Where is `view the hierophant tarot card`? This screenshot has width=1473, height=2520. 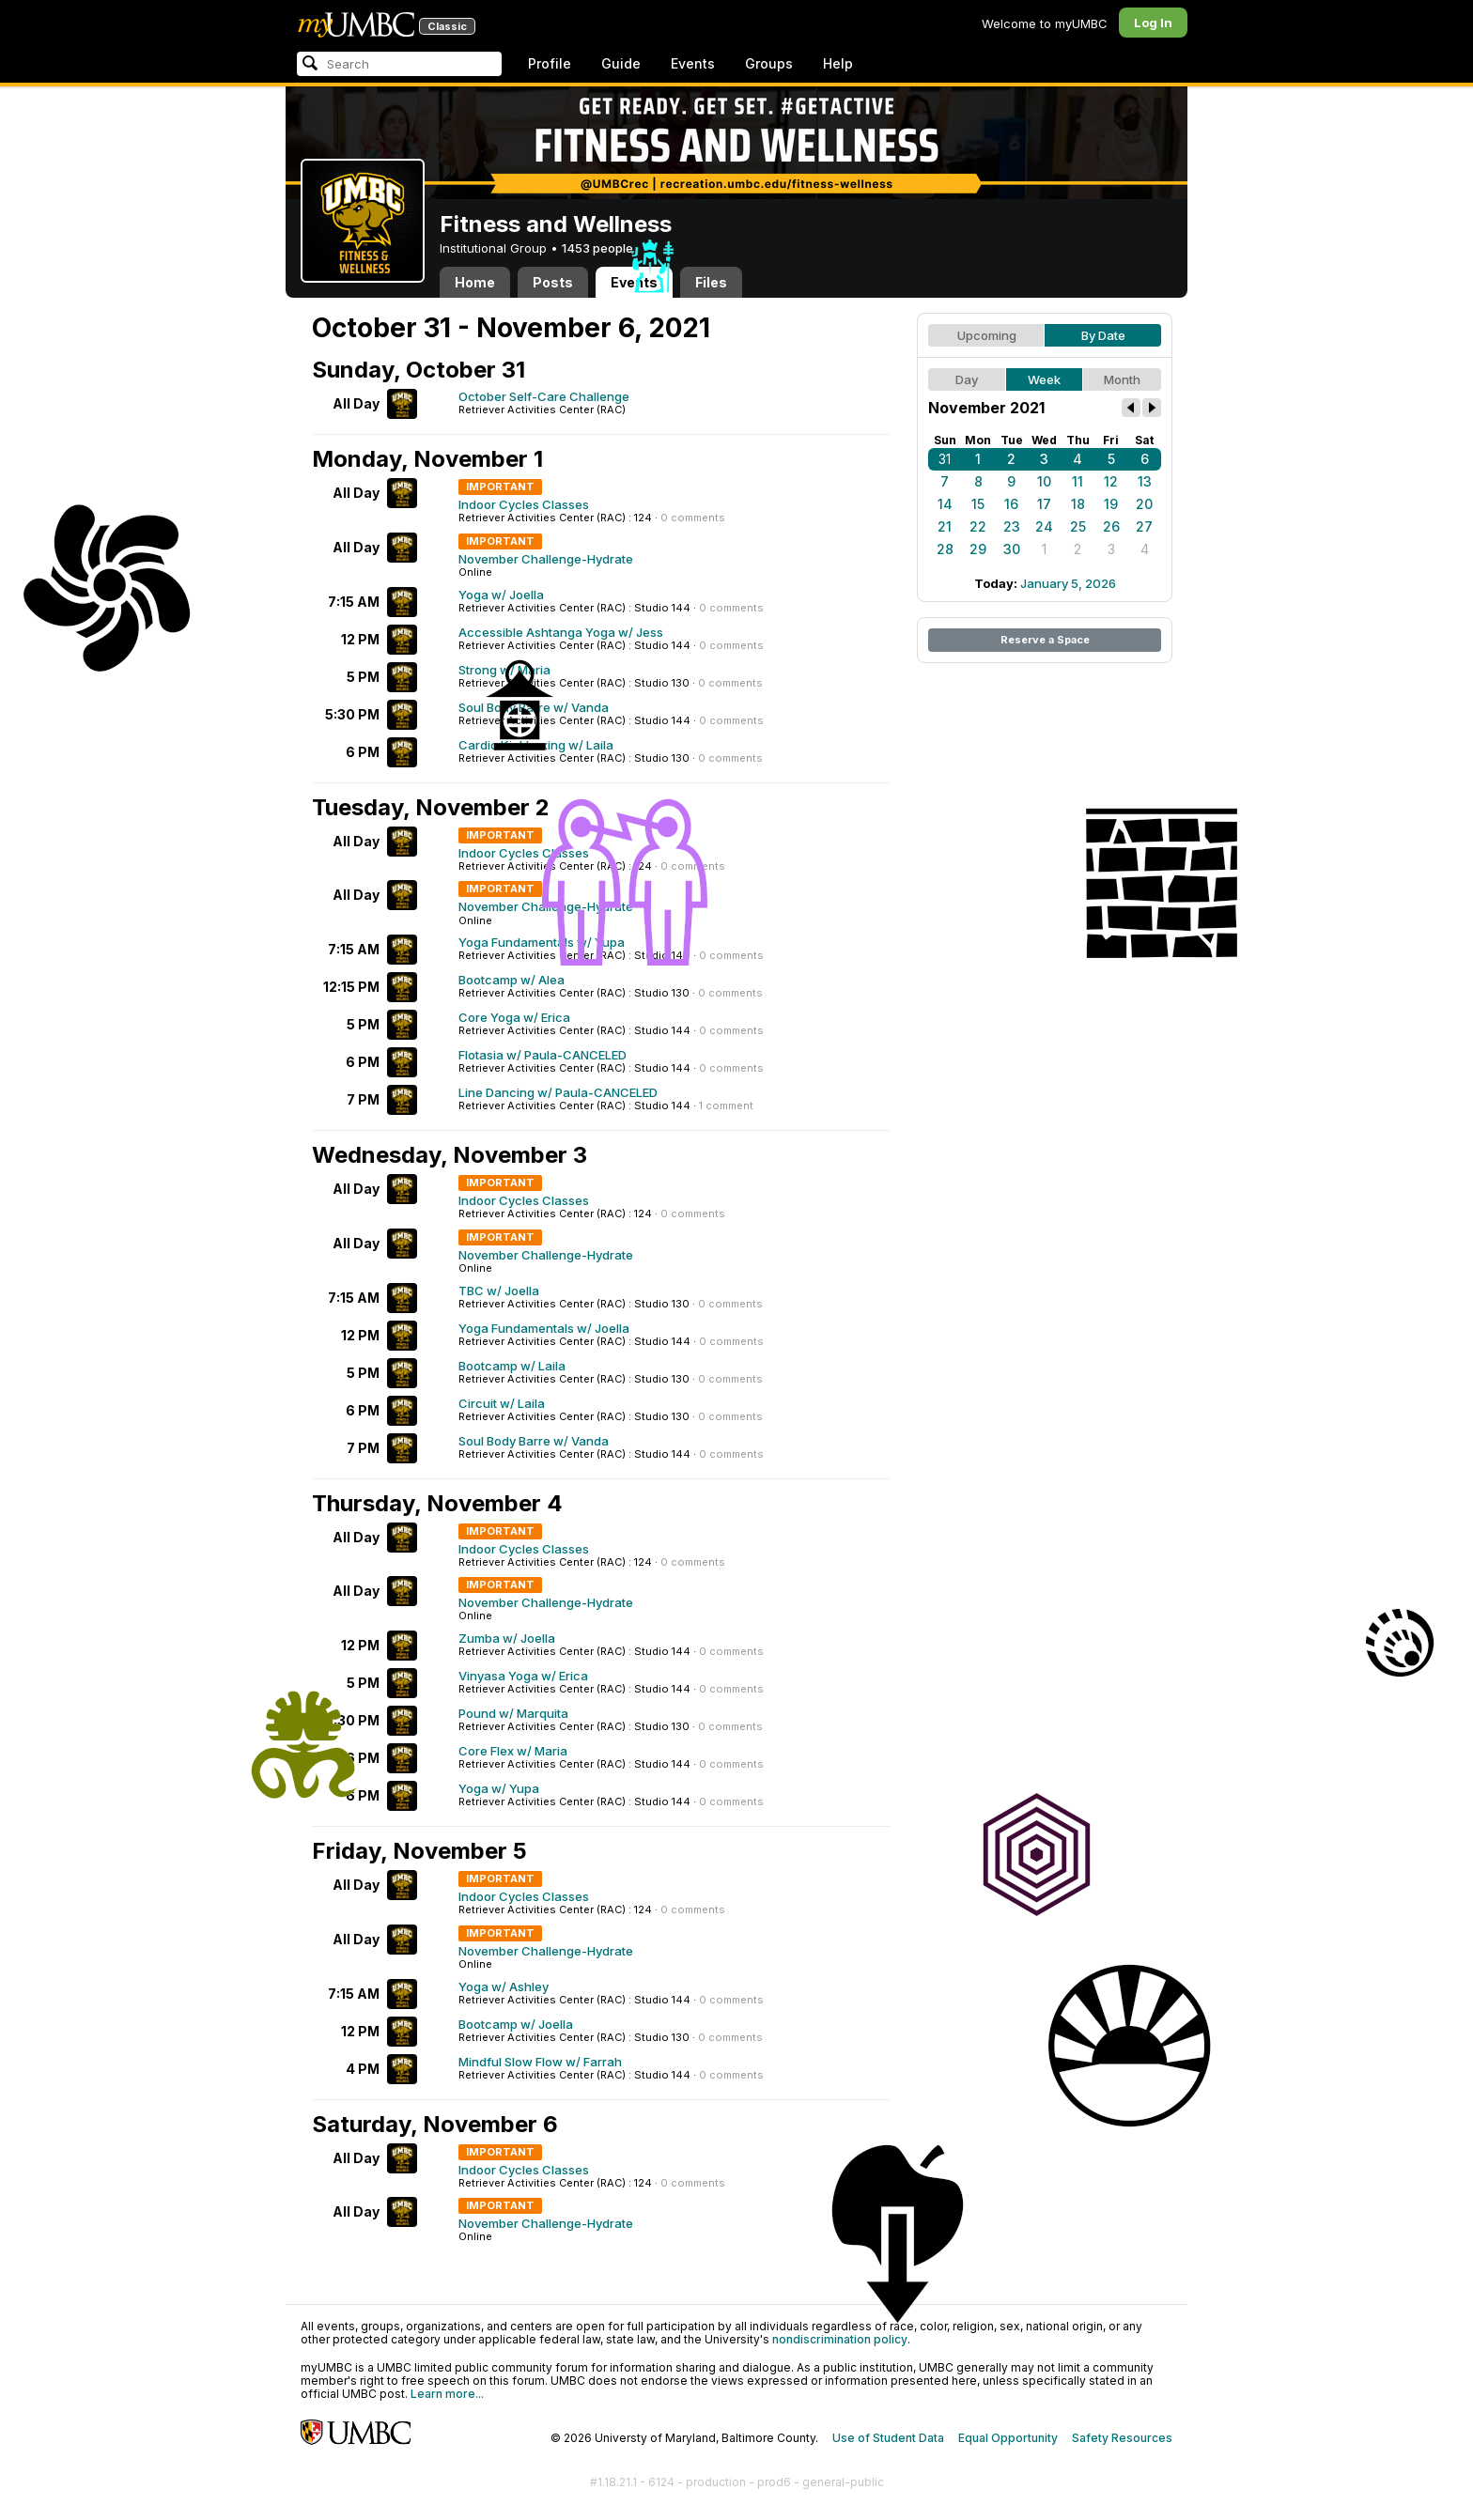
view the hierophant tarot card is located at coordinates (652, 266).